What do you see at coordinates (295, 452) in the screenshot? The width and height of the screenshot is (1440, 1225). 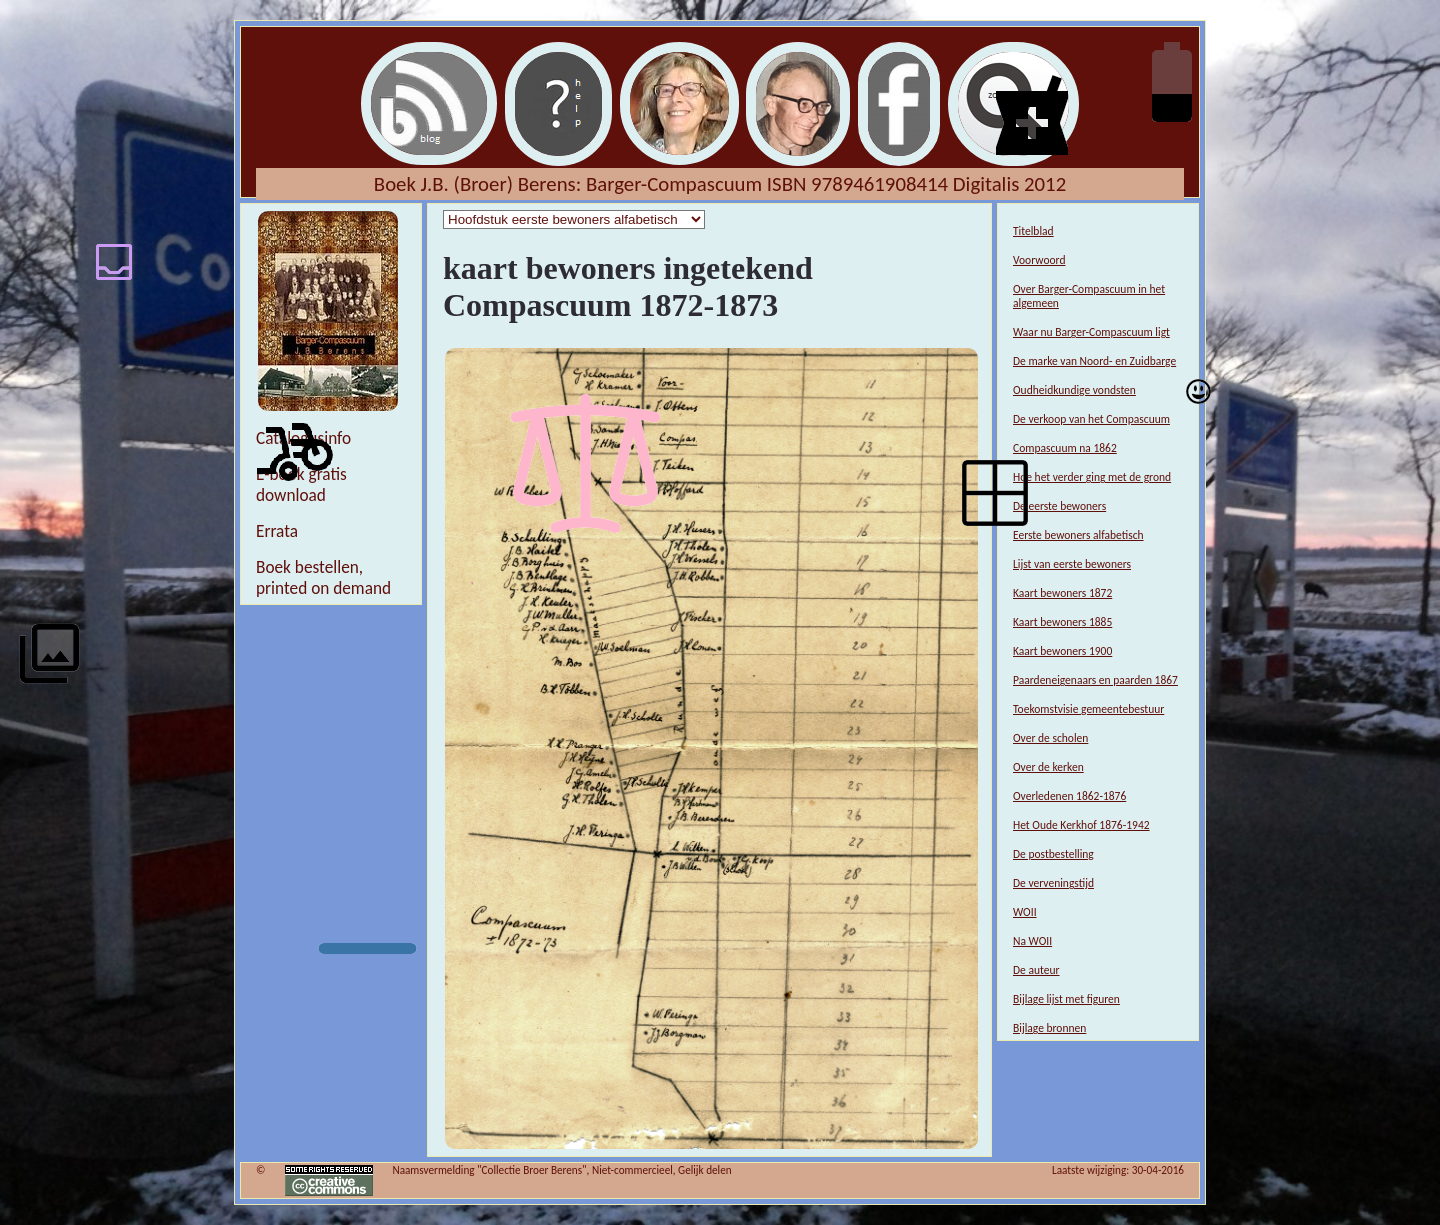 I see `view bike and scooter rental options` at bounding box center [295, 452].